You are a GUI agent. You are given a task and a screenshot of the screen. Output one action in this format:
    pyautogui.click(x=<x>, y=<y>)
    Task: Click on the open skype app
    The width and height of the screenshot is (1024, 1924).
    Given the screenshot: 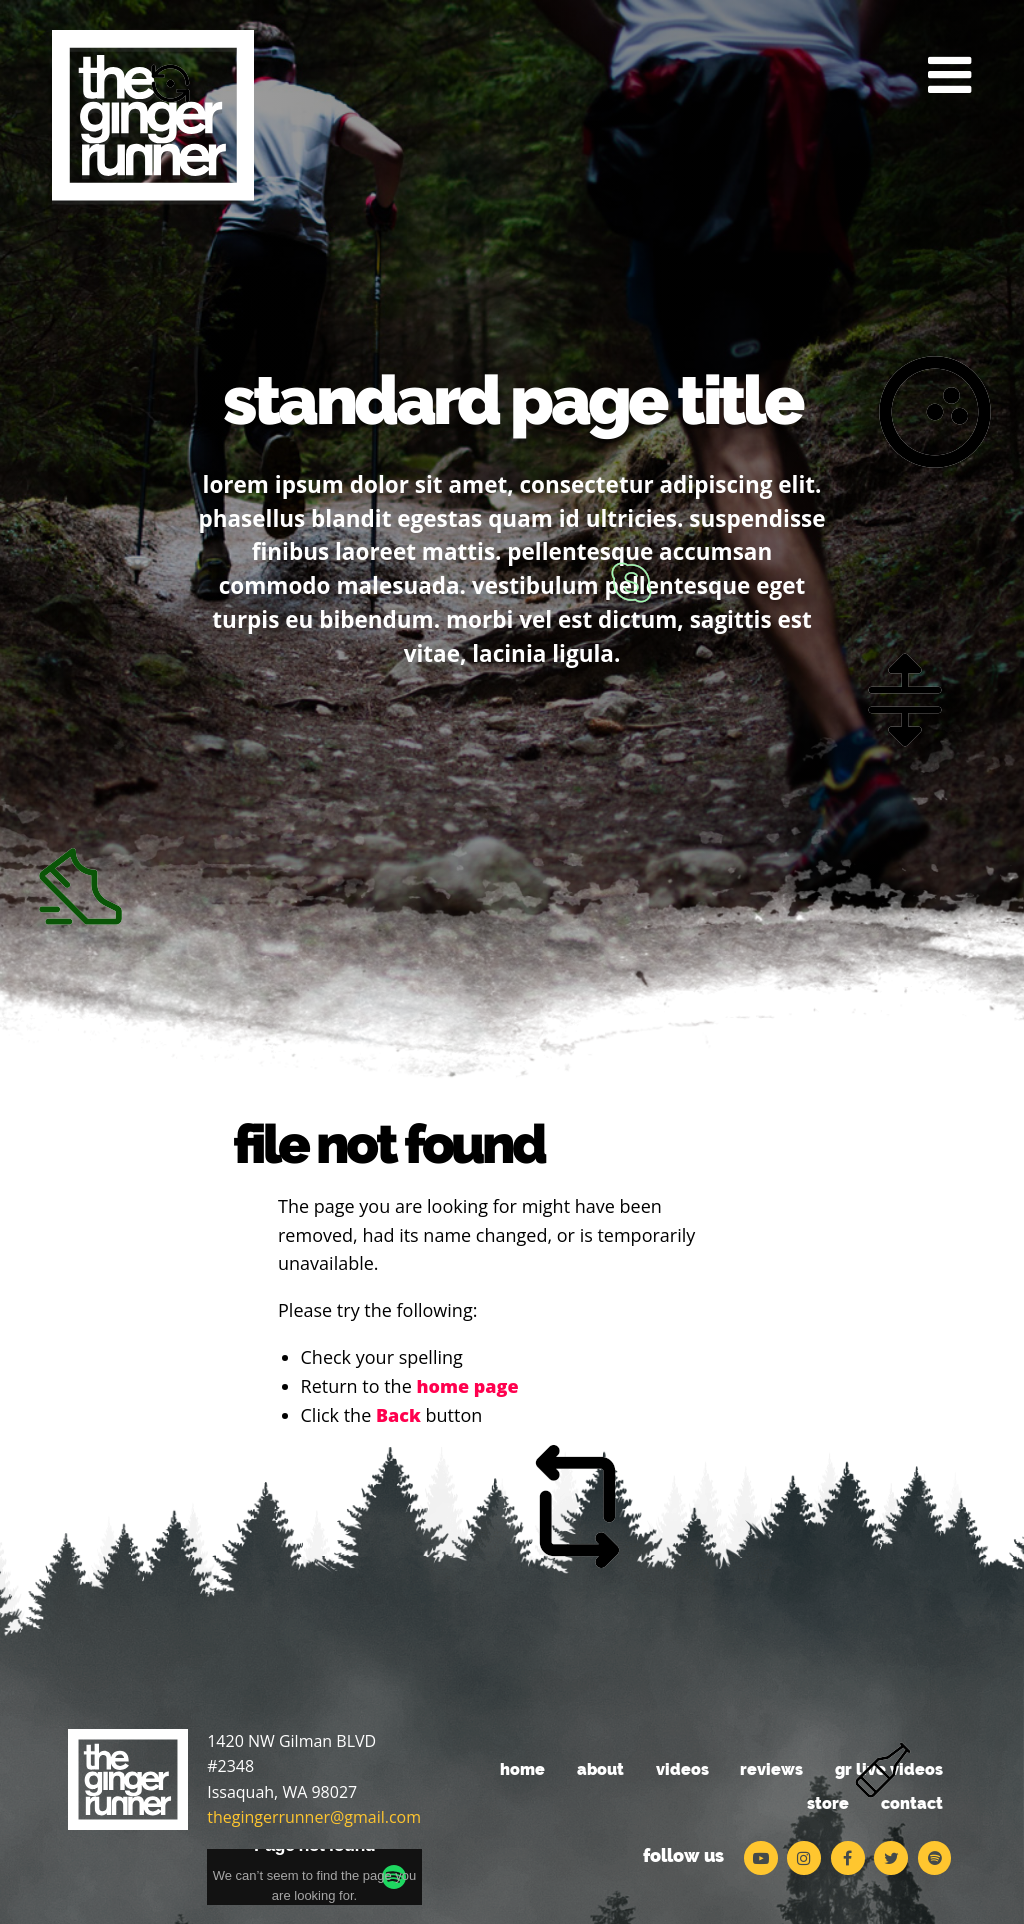 What is the action you would take?
    pyautogui.click(x=631, y=582)
    